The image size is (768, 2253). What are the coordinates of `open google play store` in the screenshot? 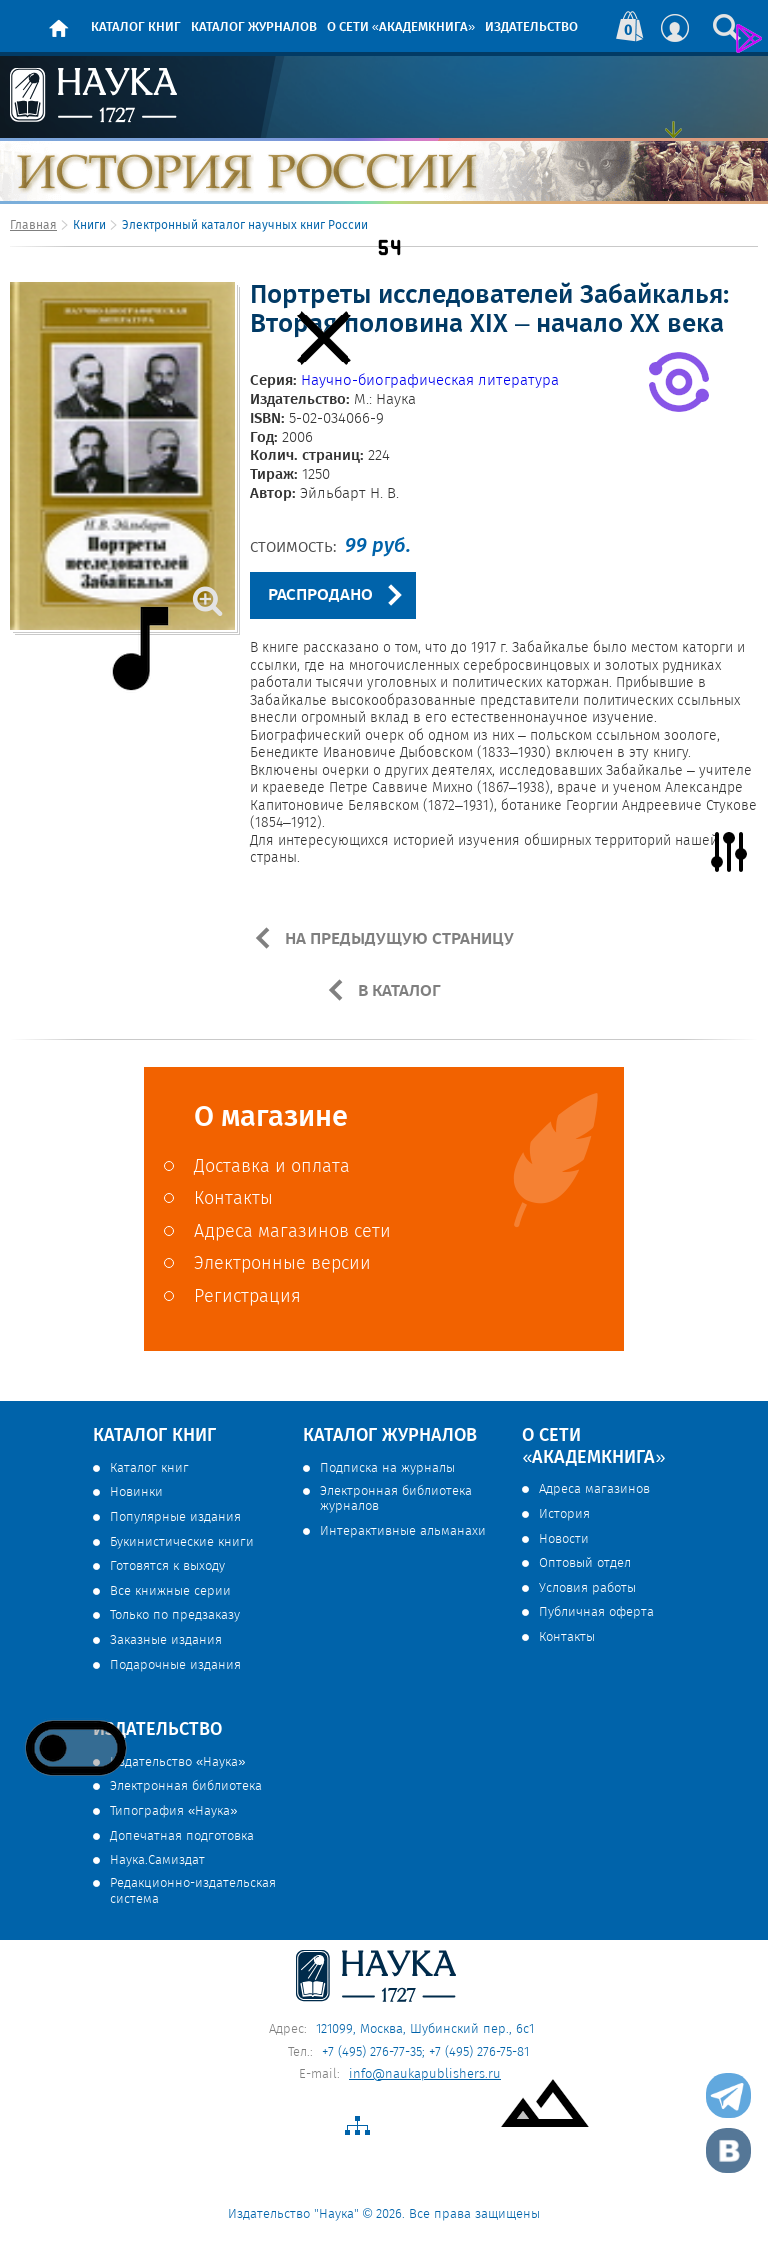 It's located at (746, 38).